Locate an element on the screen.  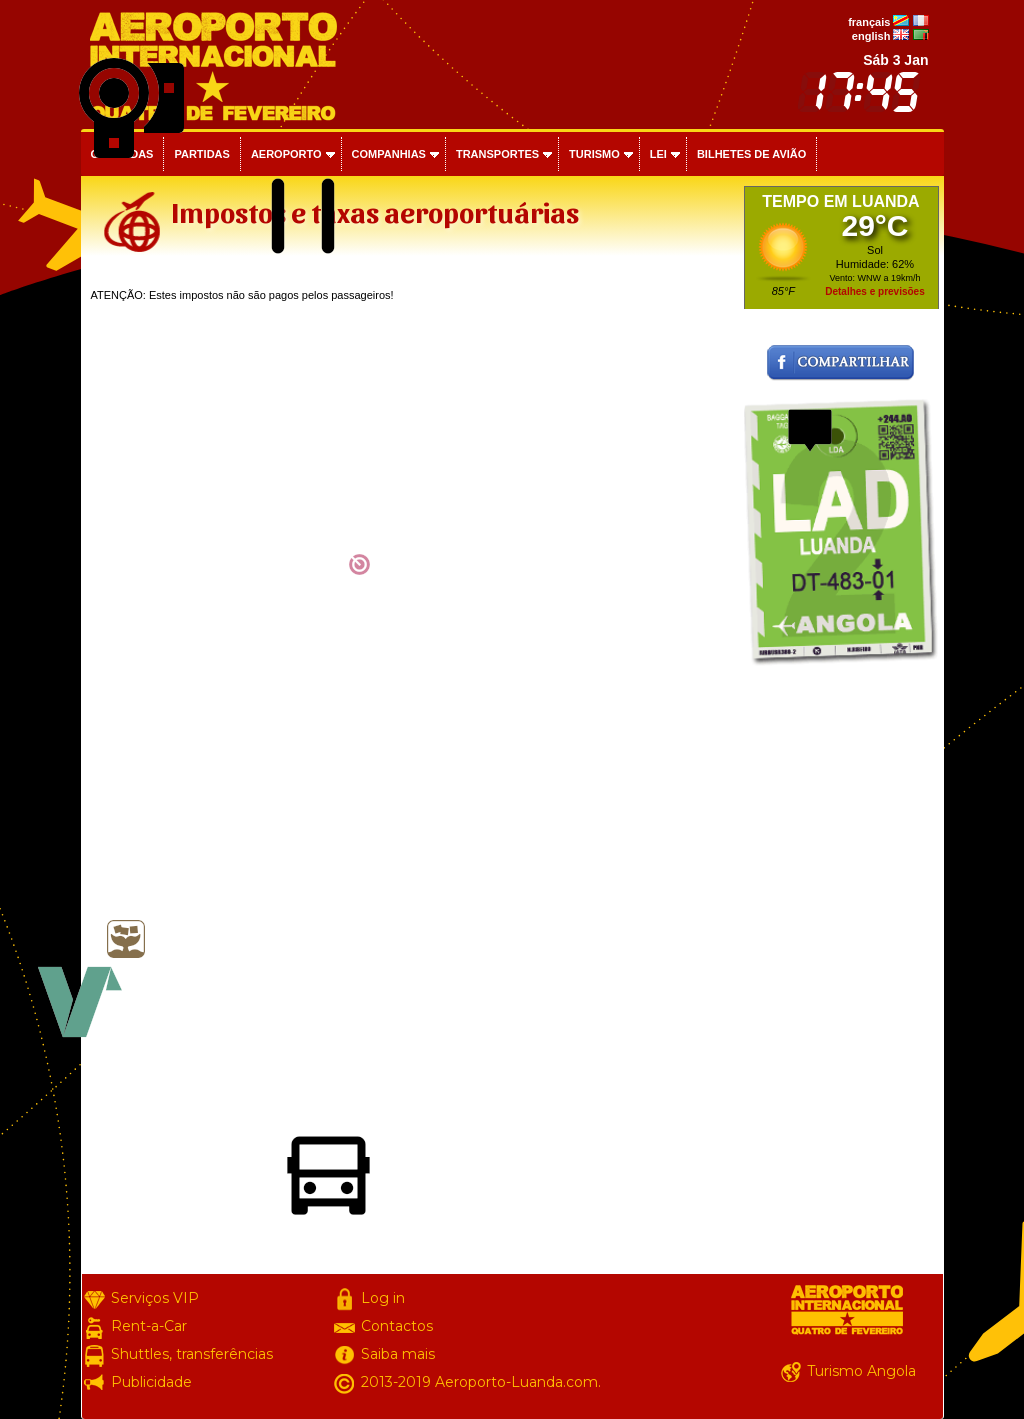
view bus routes or schedules is located at coordinates (328, 1173).